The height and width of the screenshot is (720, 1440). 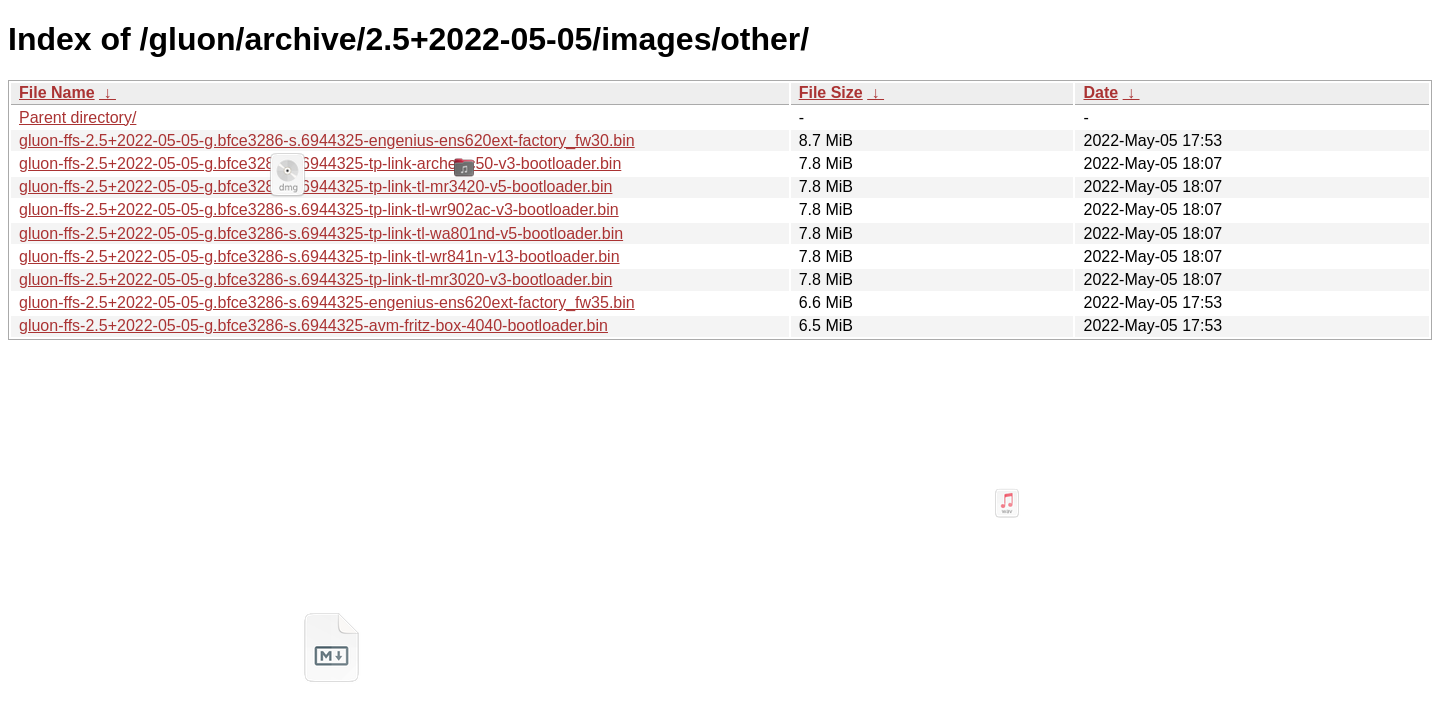 What do you see at coordinates (1007, 503) in the screenshot?
I see `a wav audio file` at bounding box center [1007, 503].